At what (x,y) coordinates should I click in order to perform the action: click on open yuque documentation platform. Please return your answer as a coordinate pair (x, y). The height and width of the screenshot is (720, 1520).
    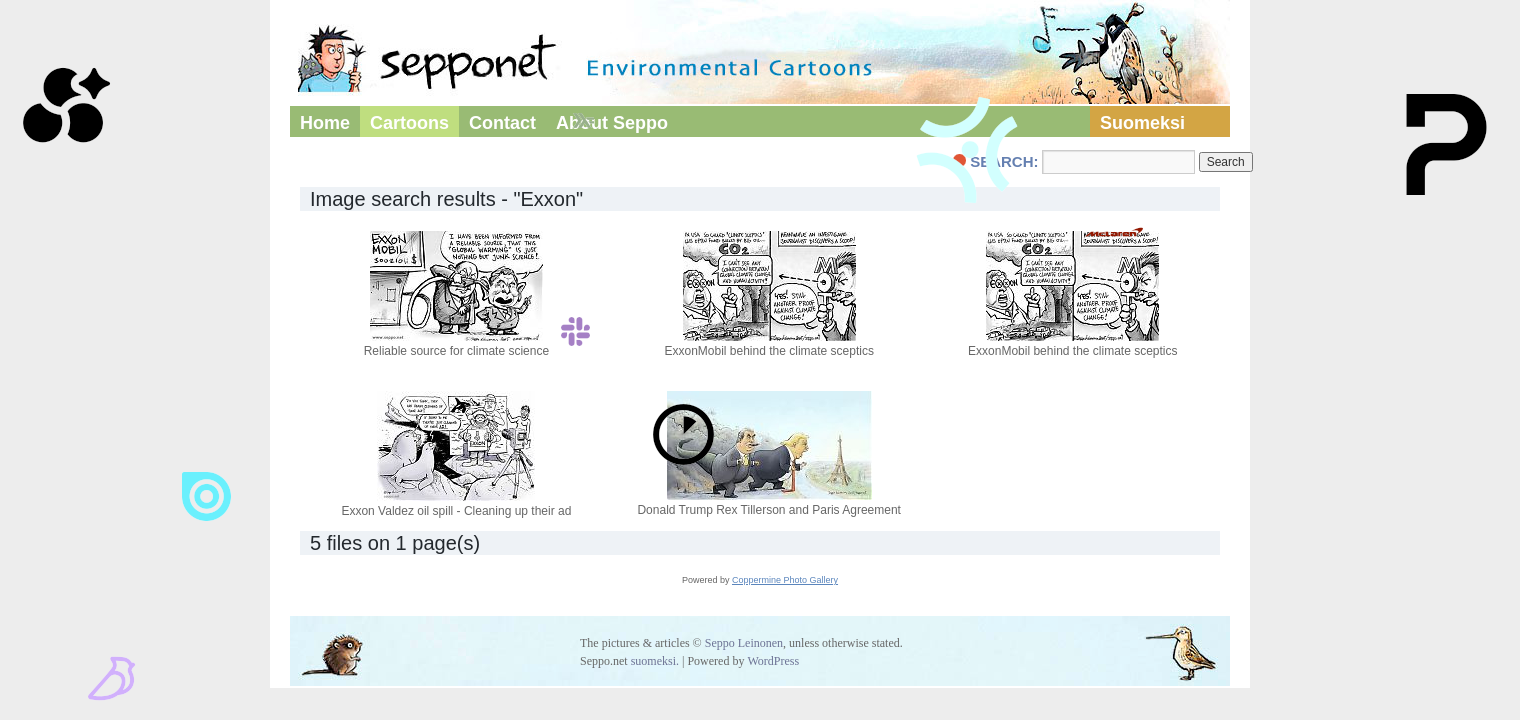
    Looking at the image, I should click on (111, 677).